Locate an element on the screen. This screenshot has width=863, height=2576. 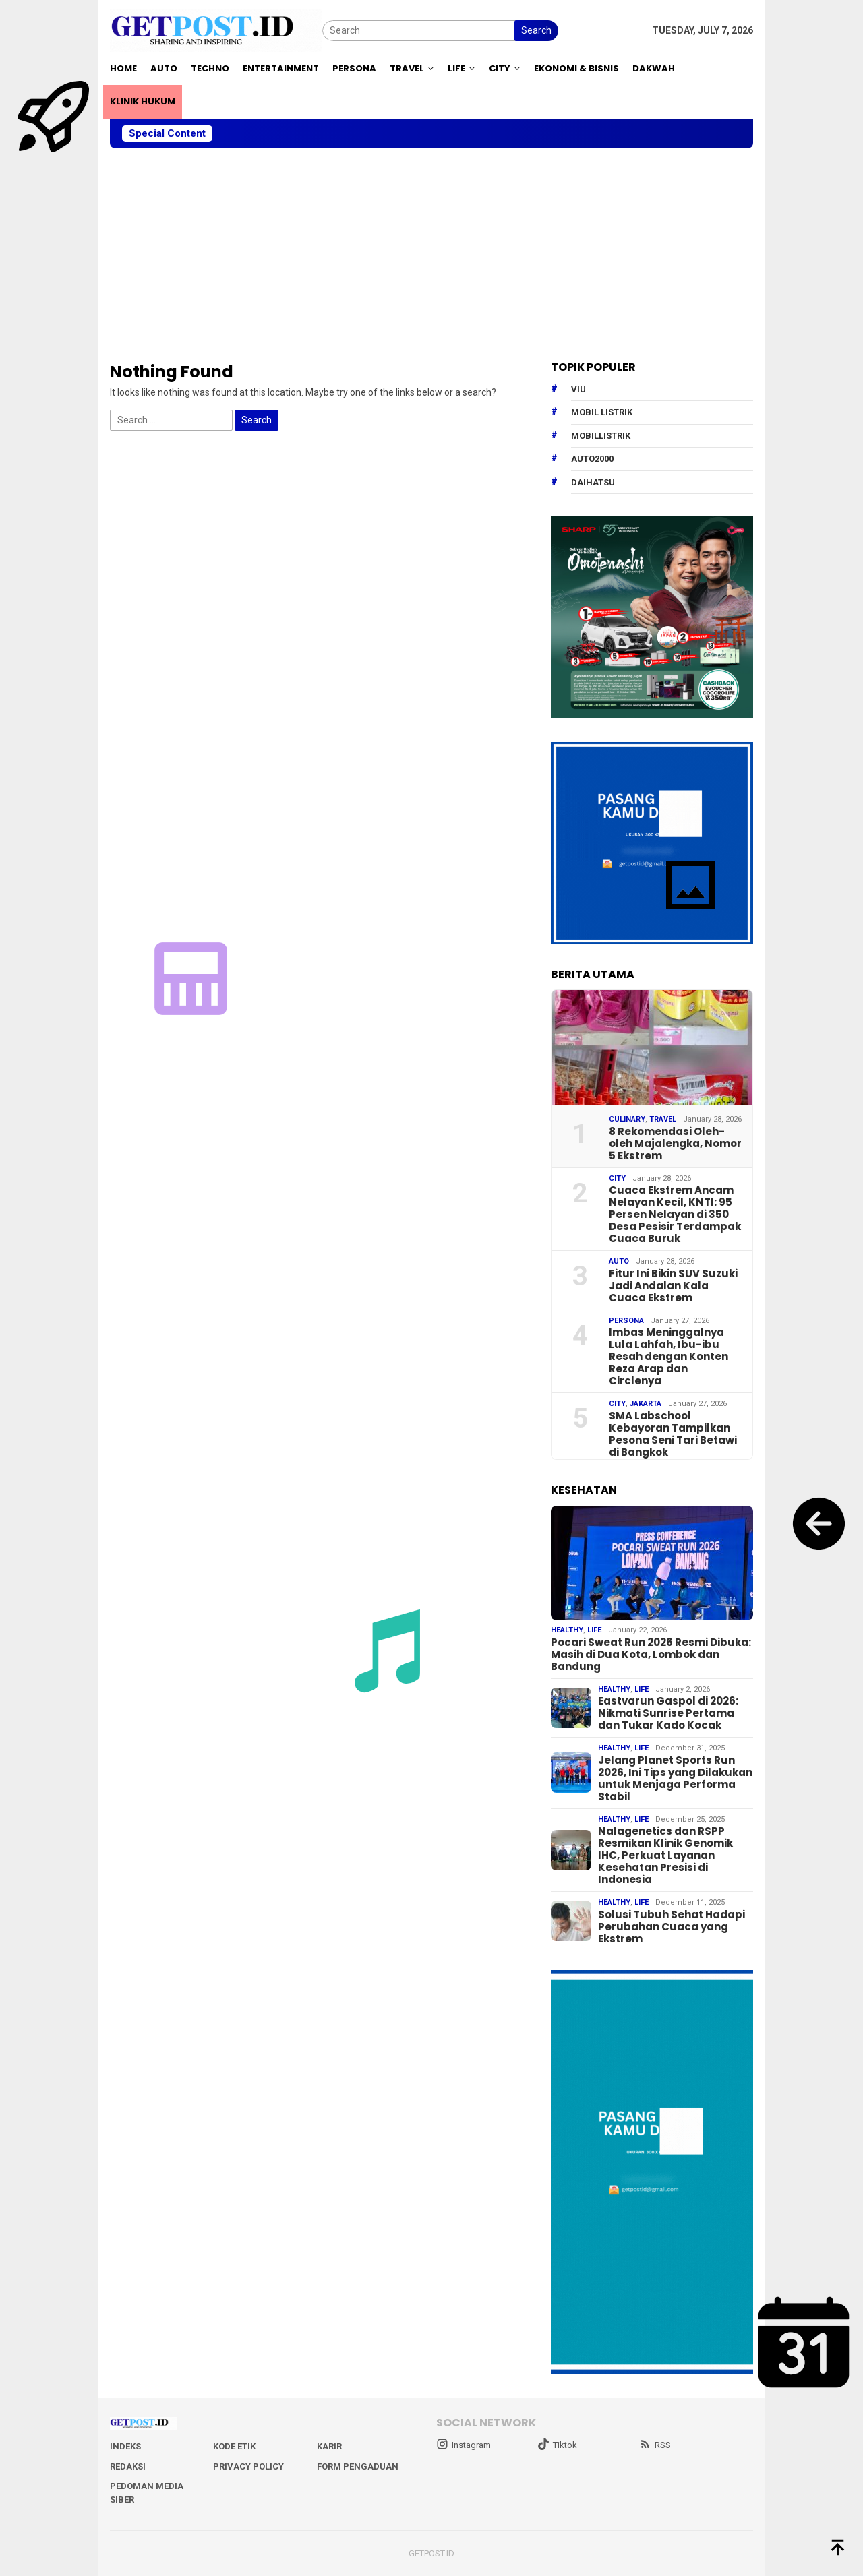
access music library or player is located at coordinates (387, 1651).